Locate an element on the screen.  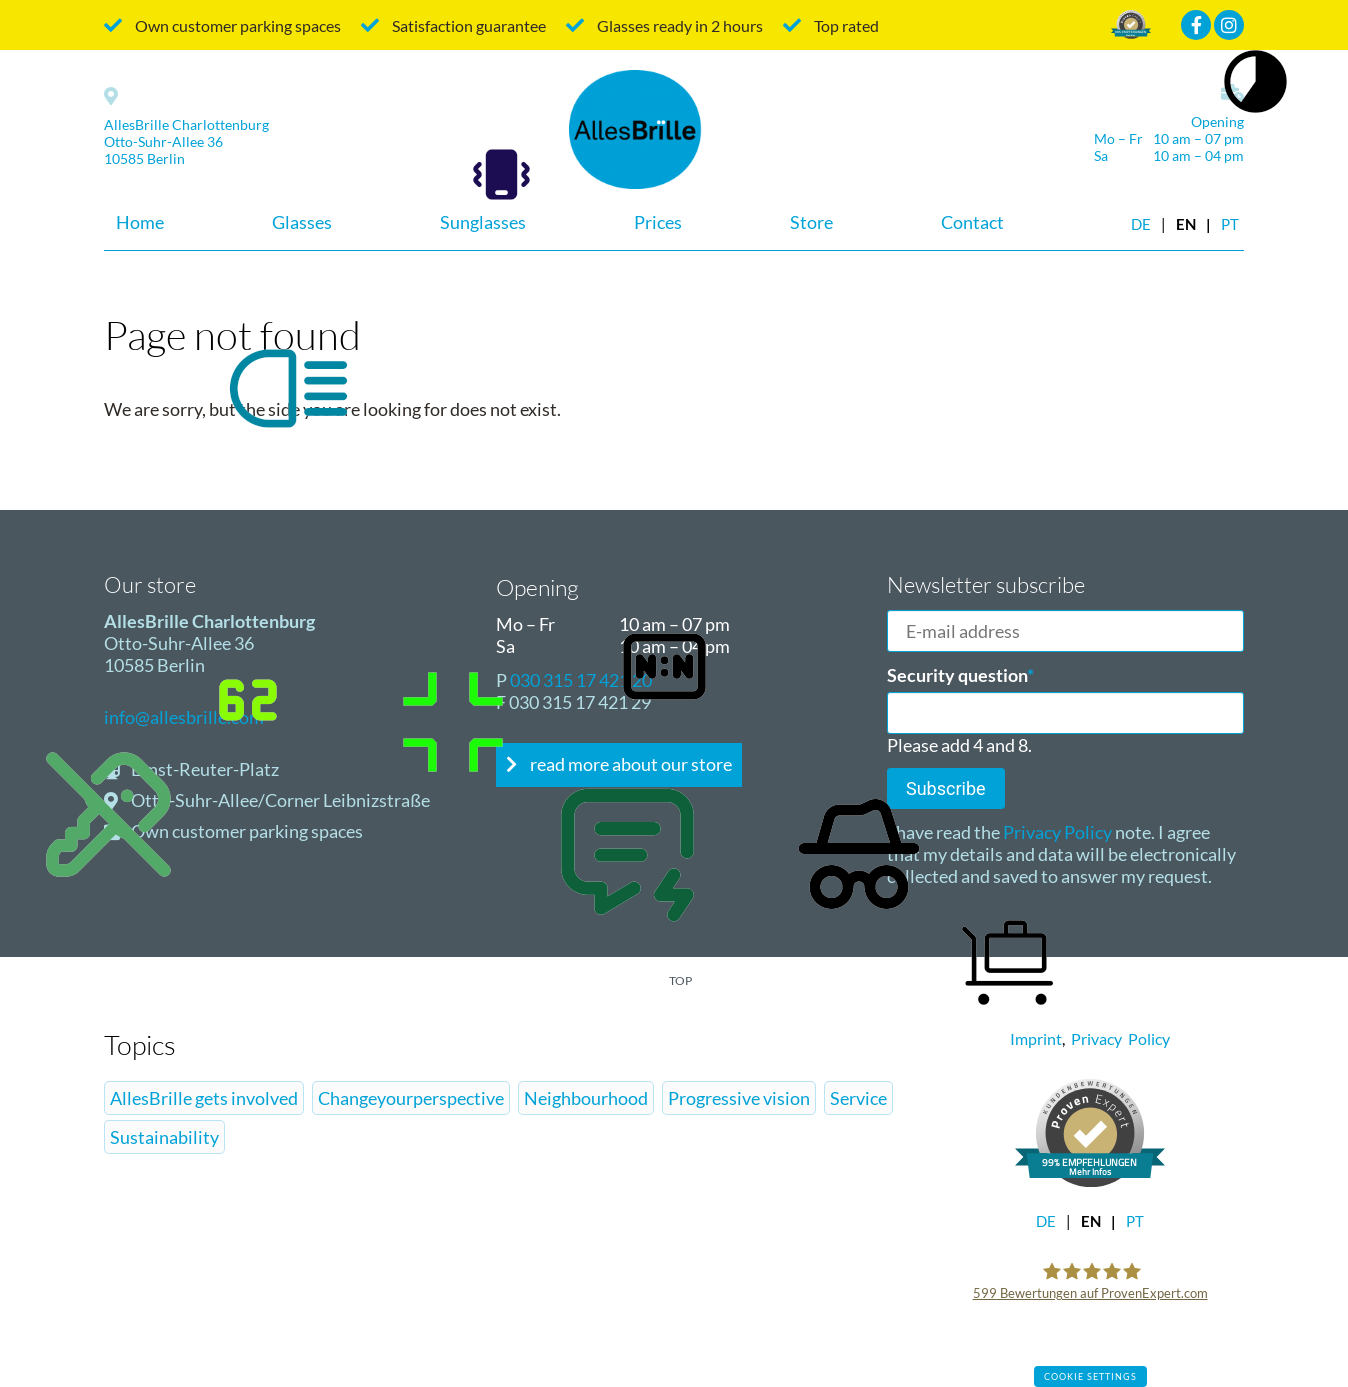
indicates a many-to-many database relationship is located at coordinates (664, 666).